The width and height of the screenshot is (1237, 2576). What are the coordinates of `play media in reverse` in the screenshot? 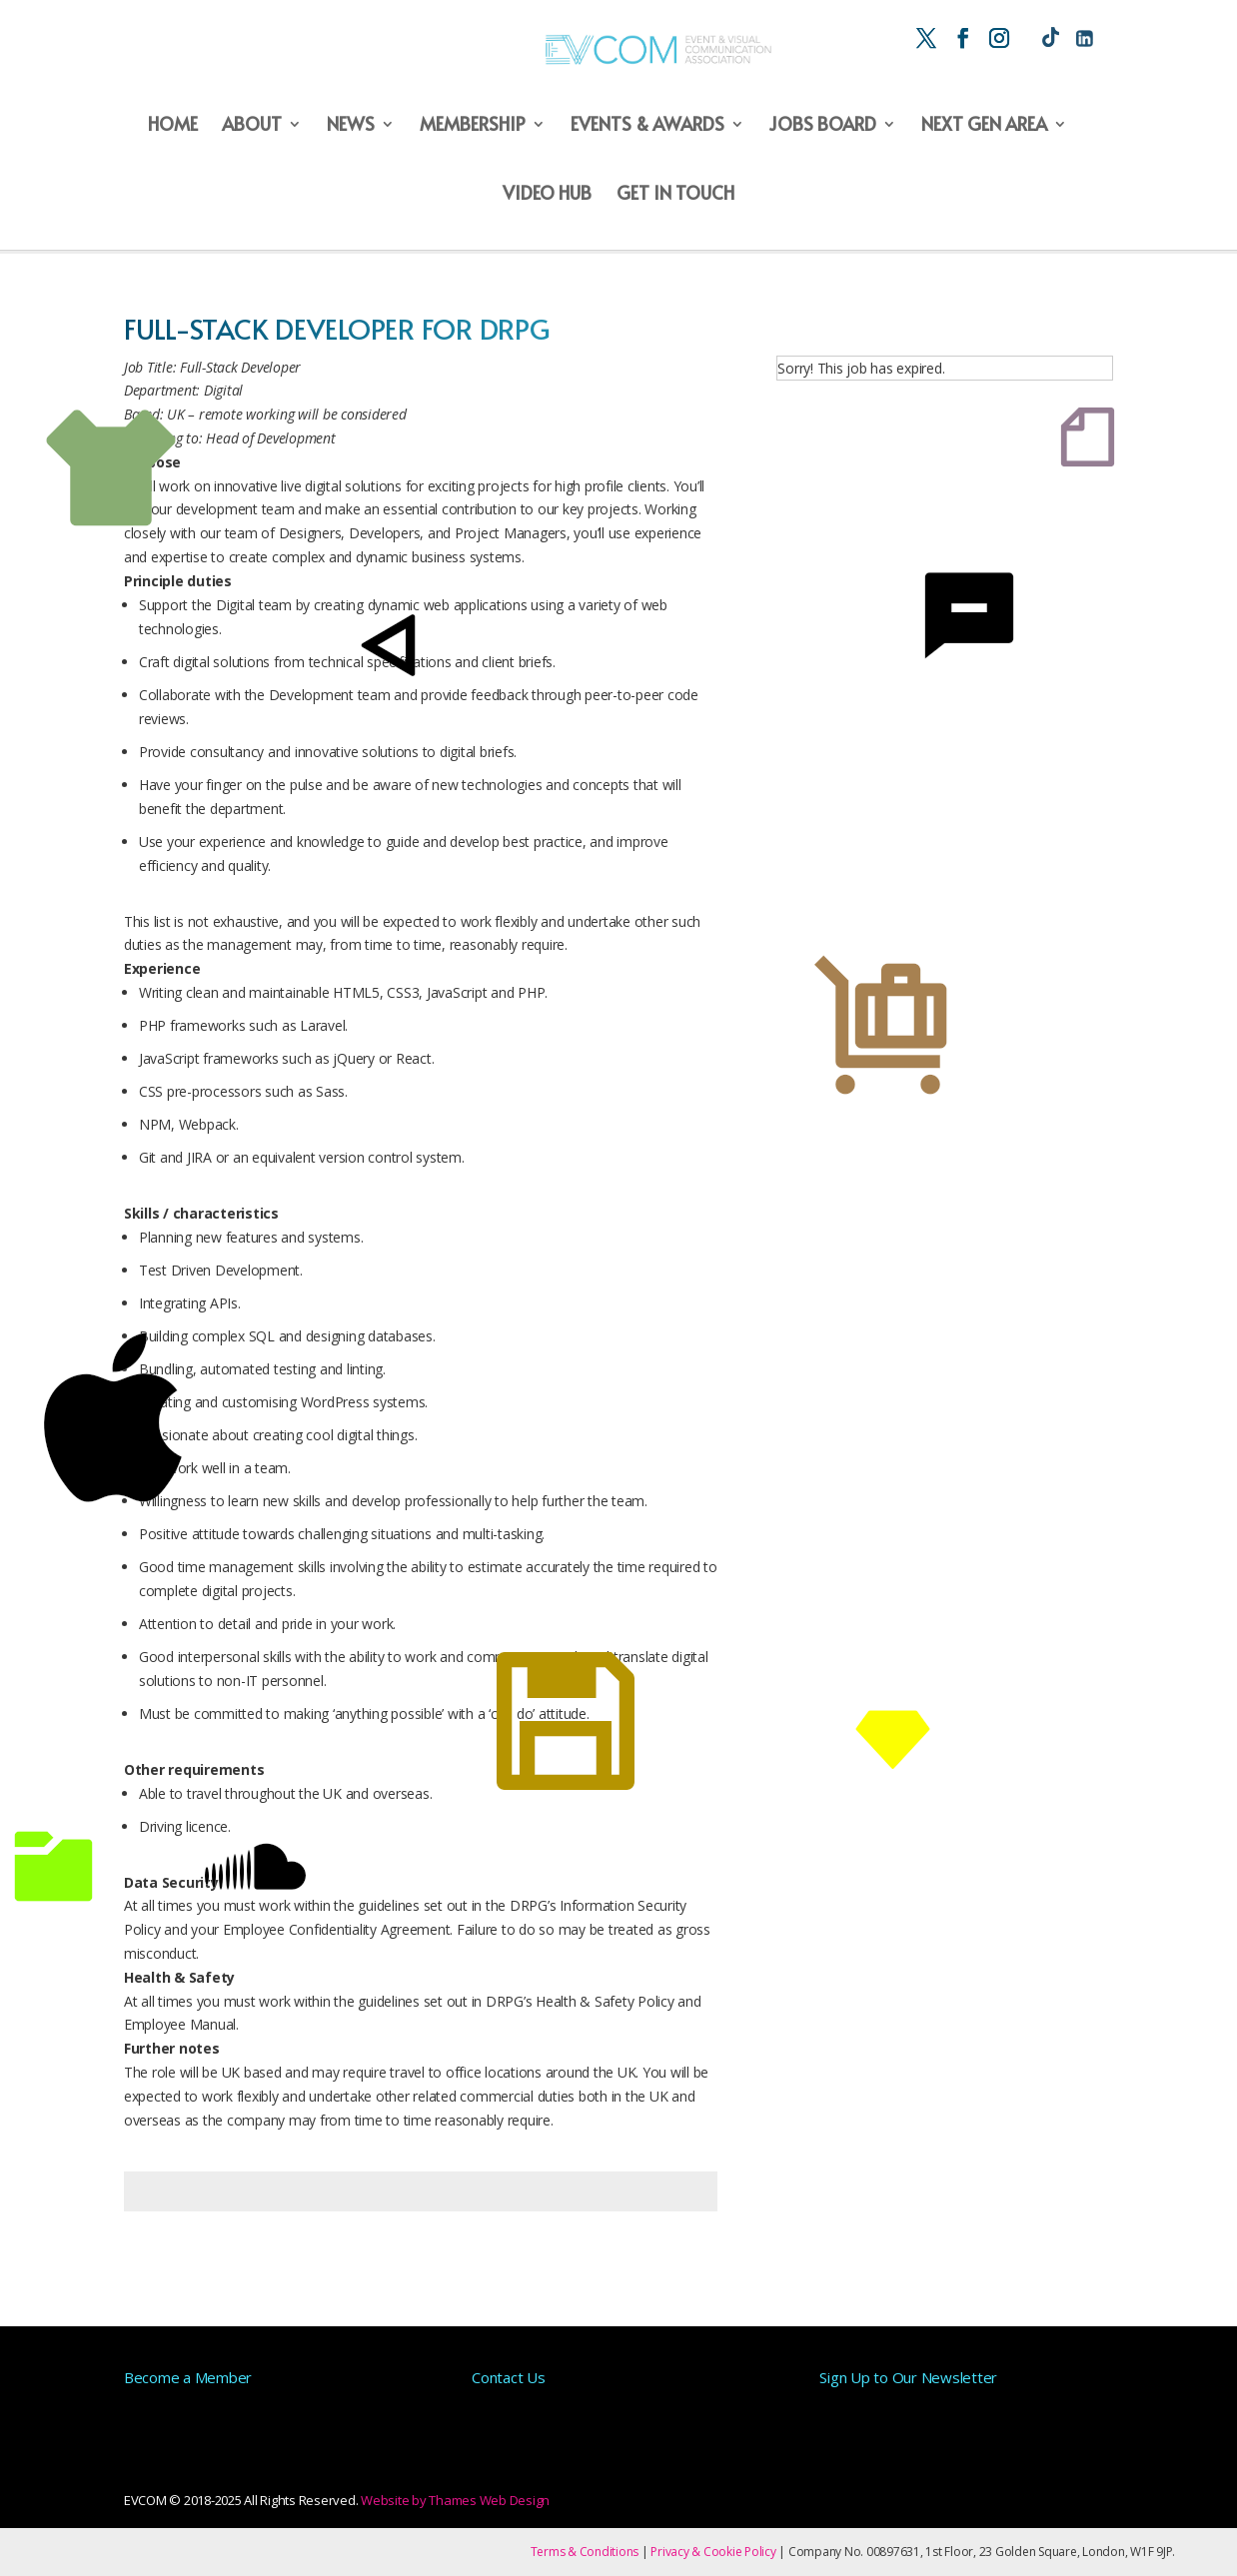 It's located at (392, 645).